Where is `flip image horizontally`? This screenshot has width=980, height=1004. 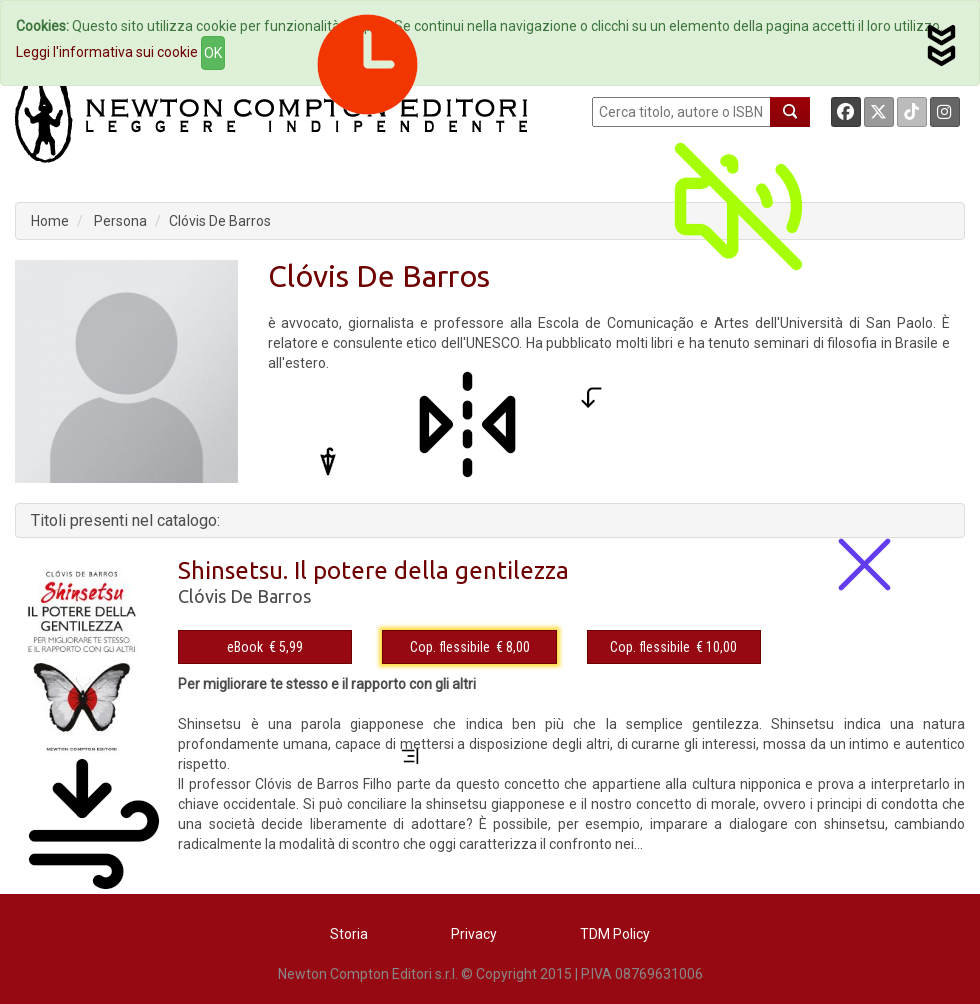 flip image horizontally is located at coordinates (467, 424).